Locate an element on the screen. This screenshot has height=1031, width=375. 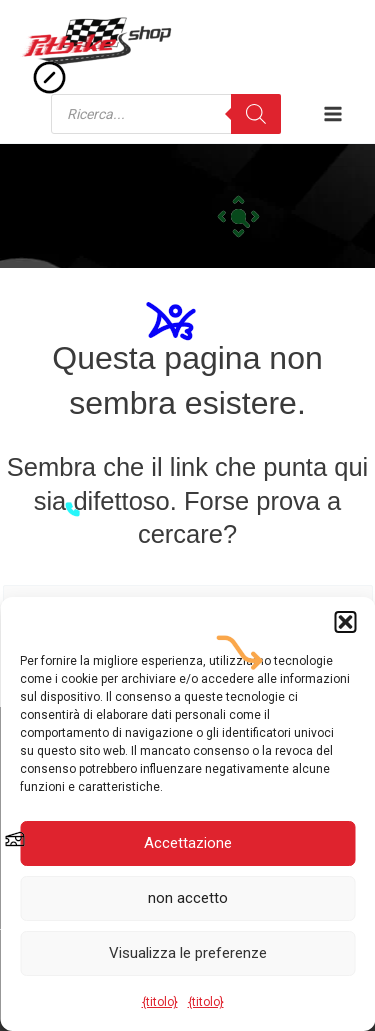
indicates a blocked or prohibited action is located at coordinates (49, 77).